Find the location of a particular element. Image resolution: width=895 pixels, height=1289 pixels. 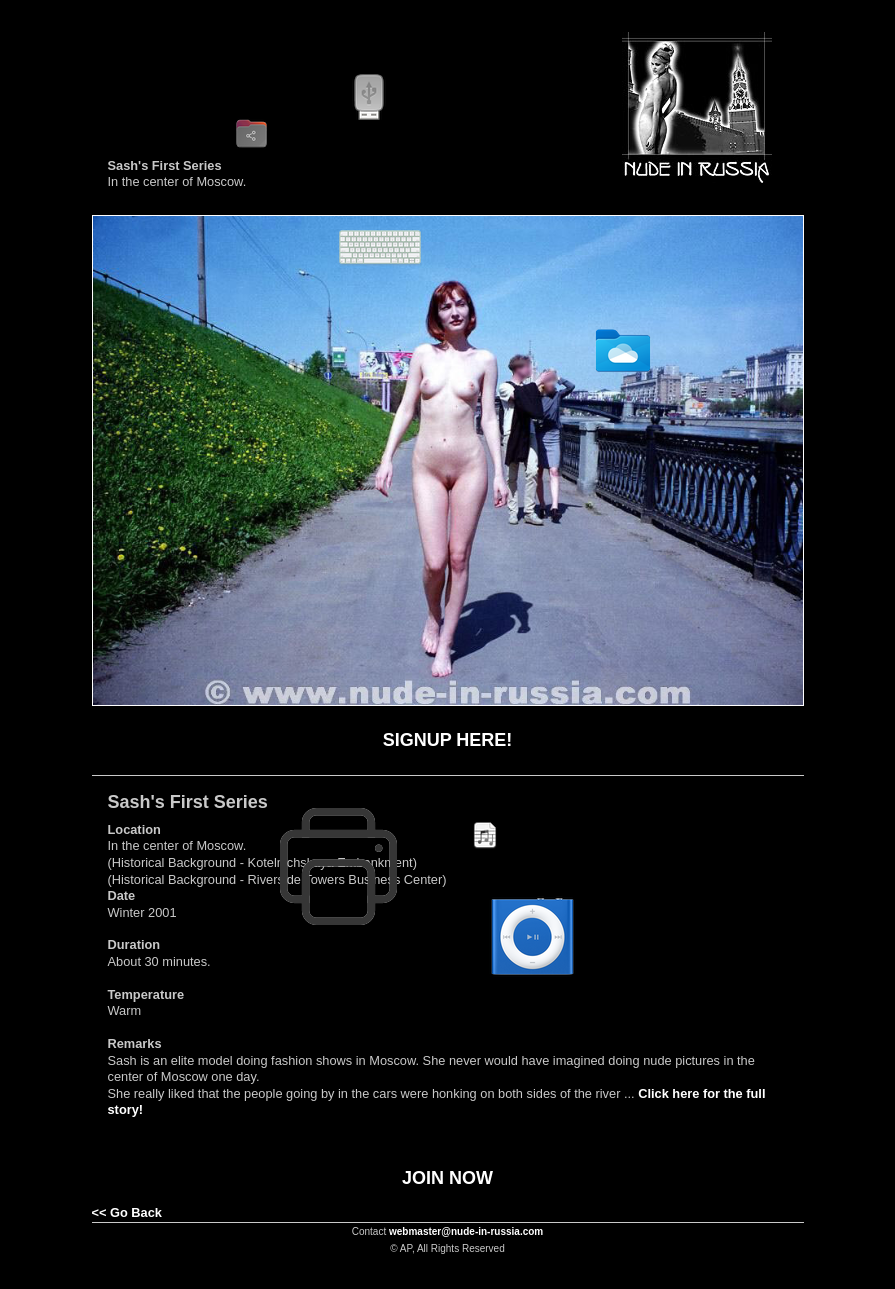

open OneDrive cloud storage folder is located at coordinates (623, 352).